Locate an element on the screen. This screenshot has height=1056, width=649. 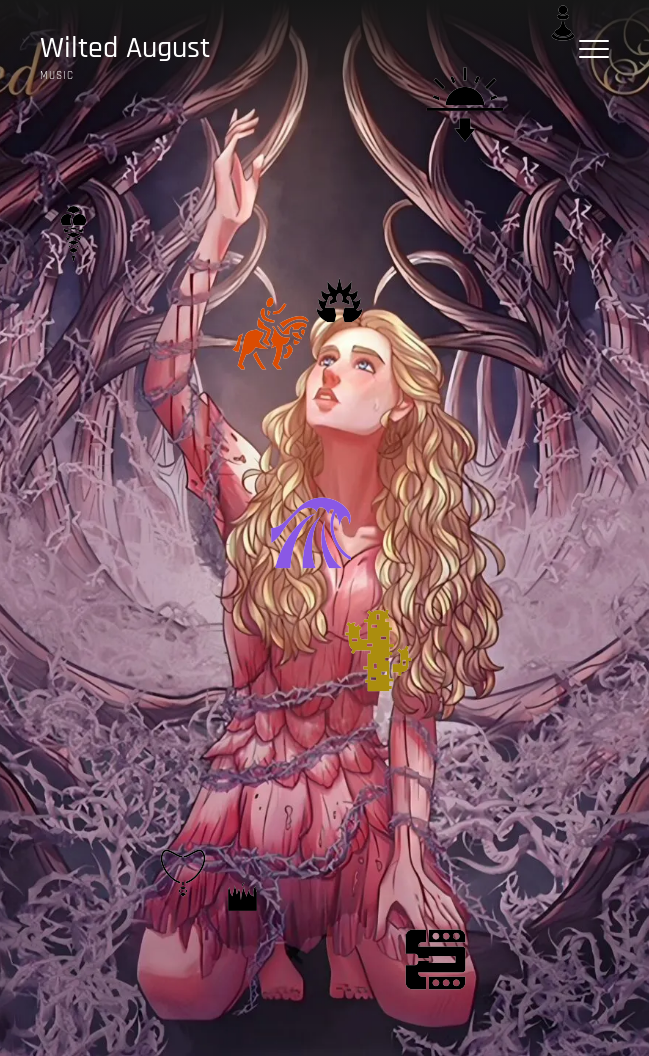
connect or link two components together is located at coordinates (435, 959).